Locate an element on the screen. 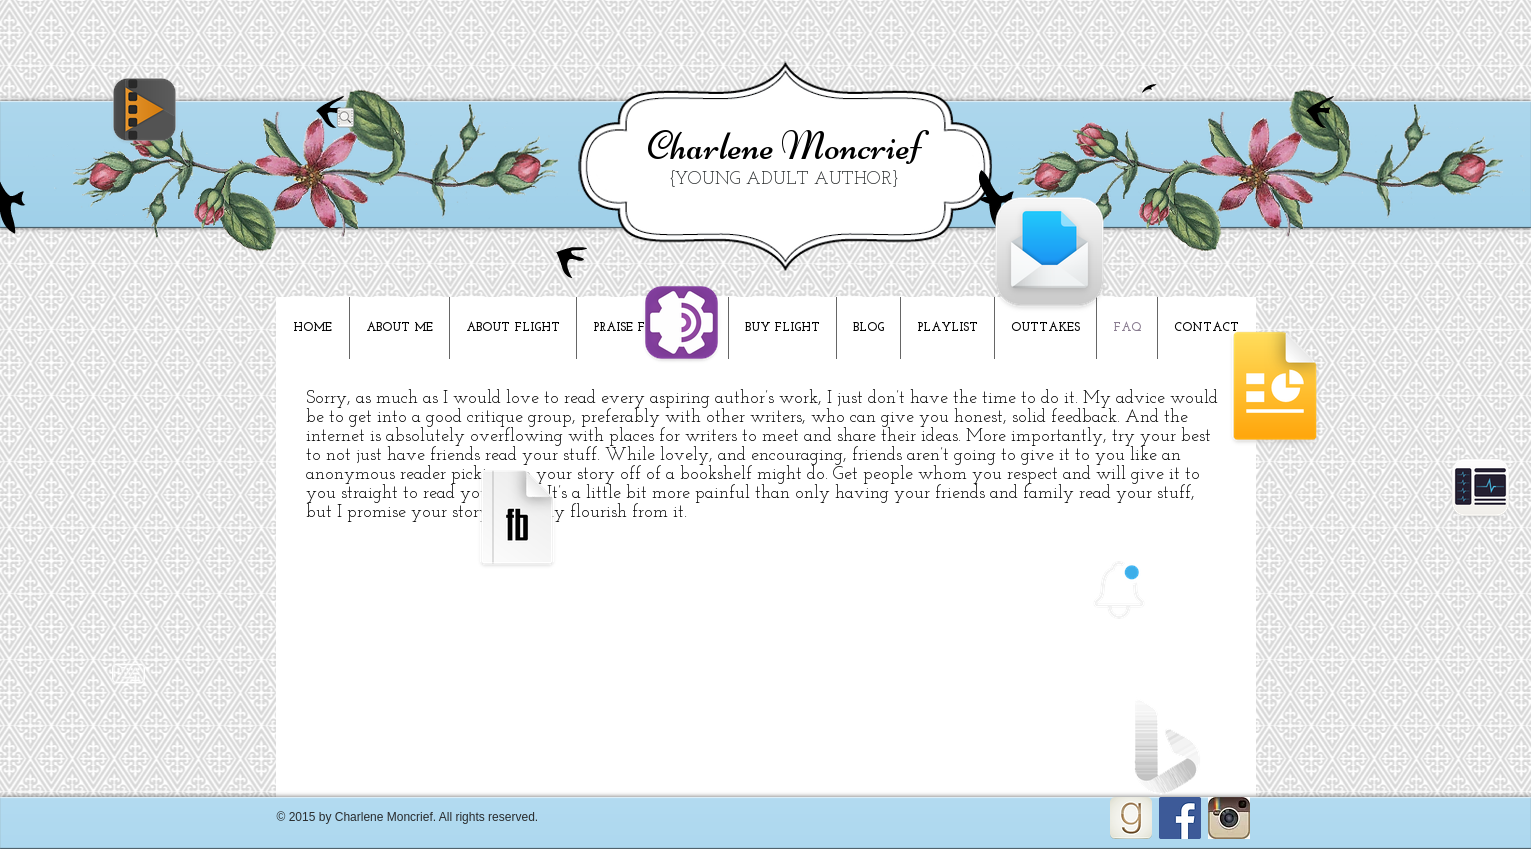 The height and width of the screenshot is (849, 1531). virtual keyboard is disabled is located at coordinates (128, 673).